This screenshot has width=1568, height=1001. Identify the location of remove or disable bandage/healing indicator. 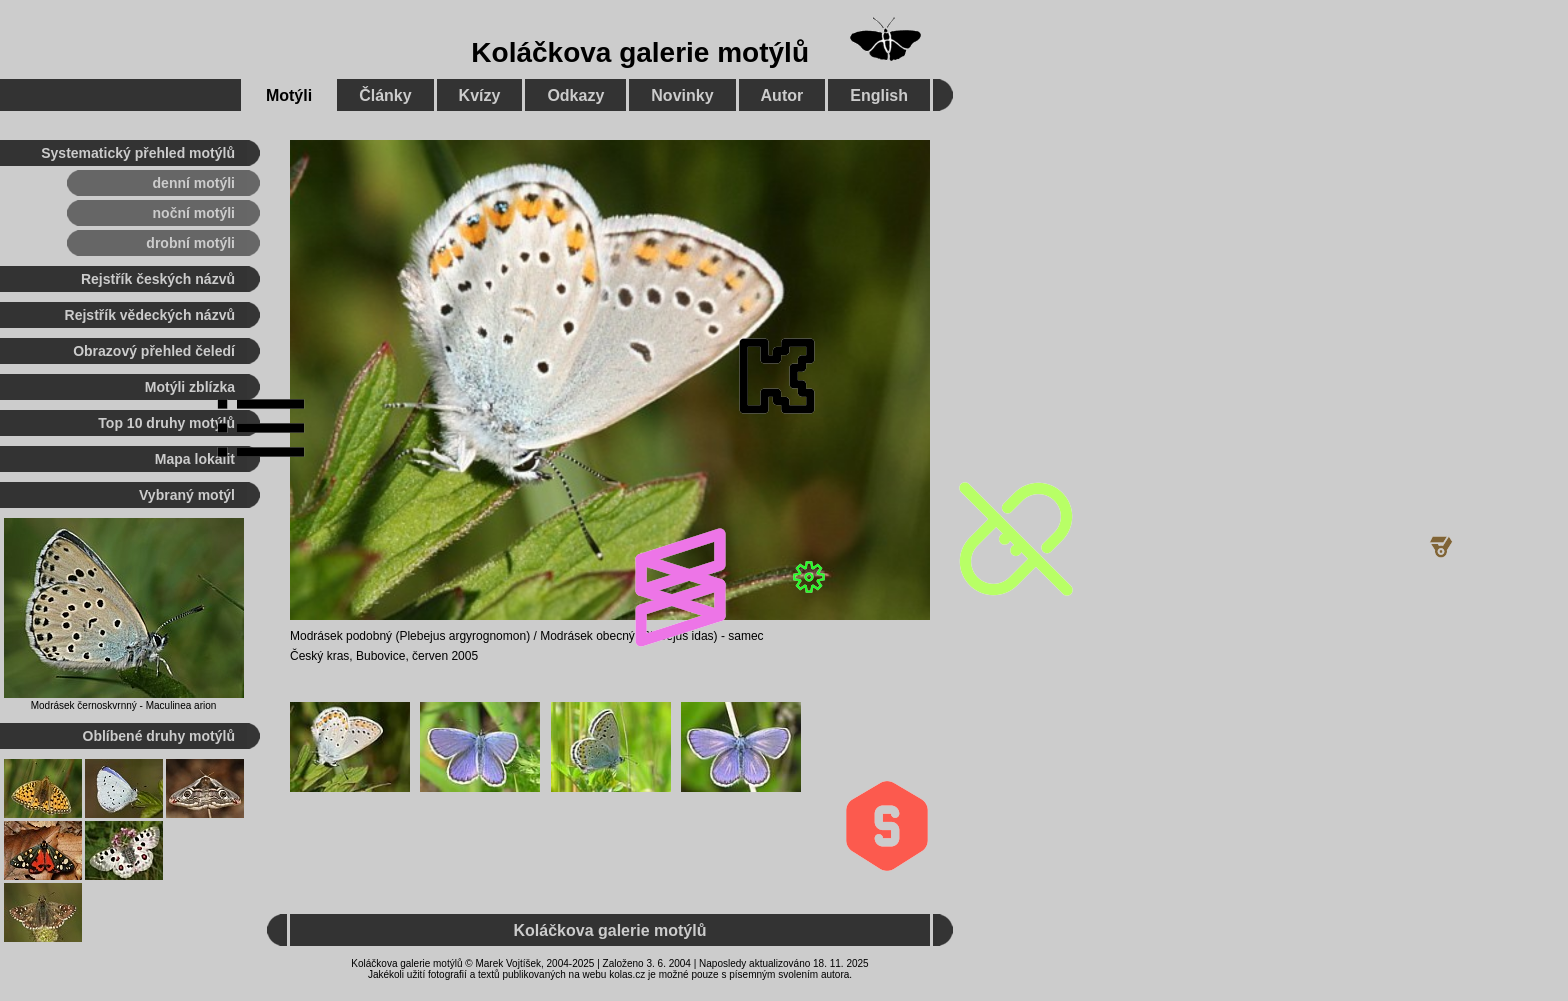
(1016, 539).